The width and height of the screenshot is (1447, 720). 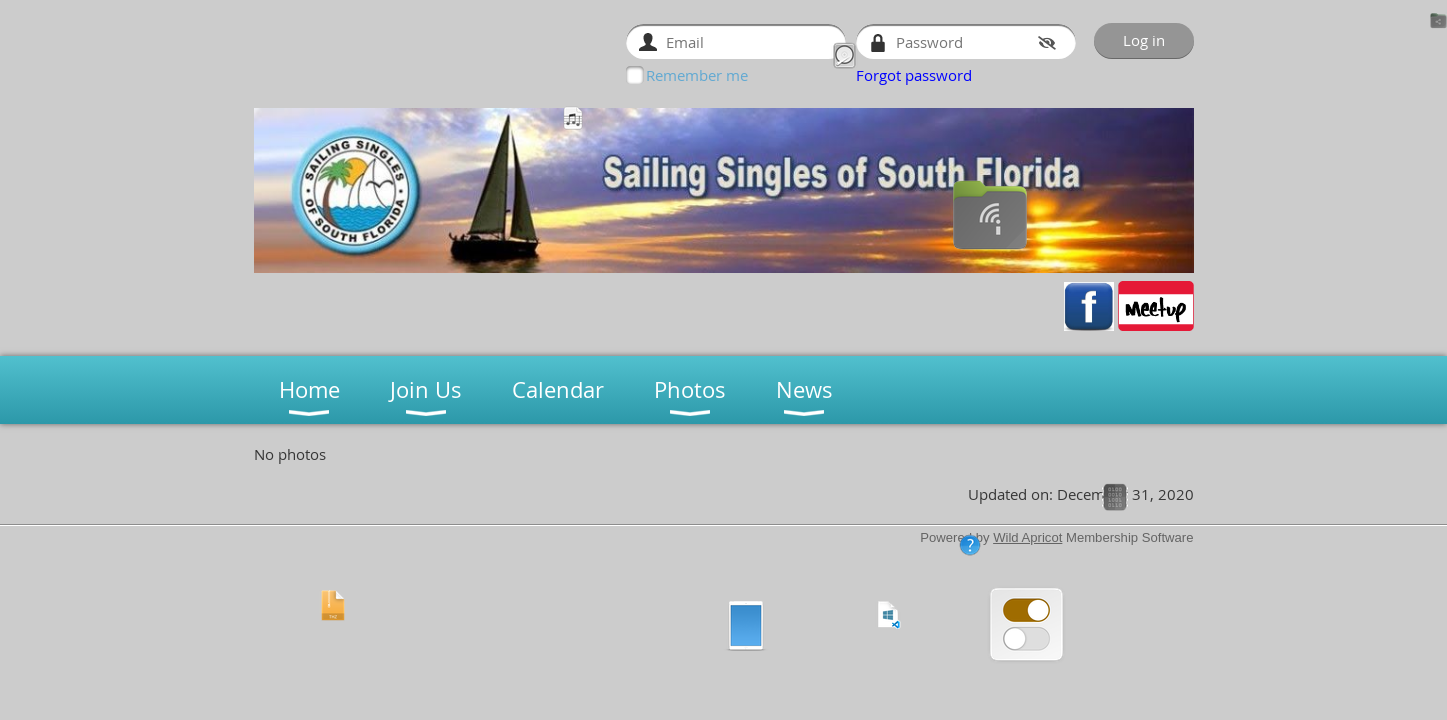 What do you see at coordinates (1115, 497) in the screenshot?
I see `firmware file or binary data` at bounding box center [1115, 497].